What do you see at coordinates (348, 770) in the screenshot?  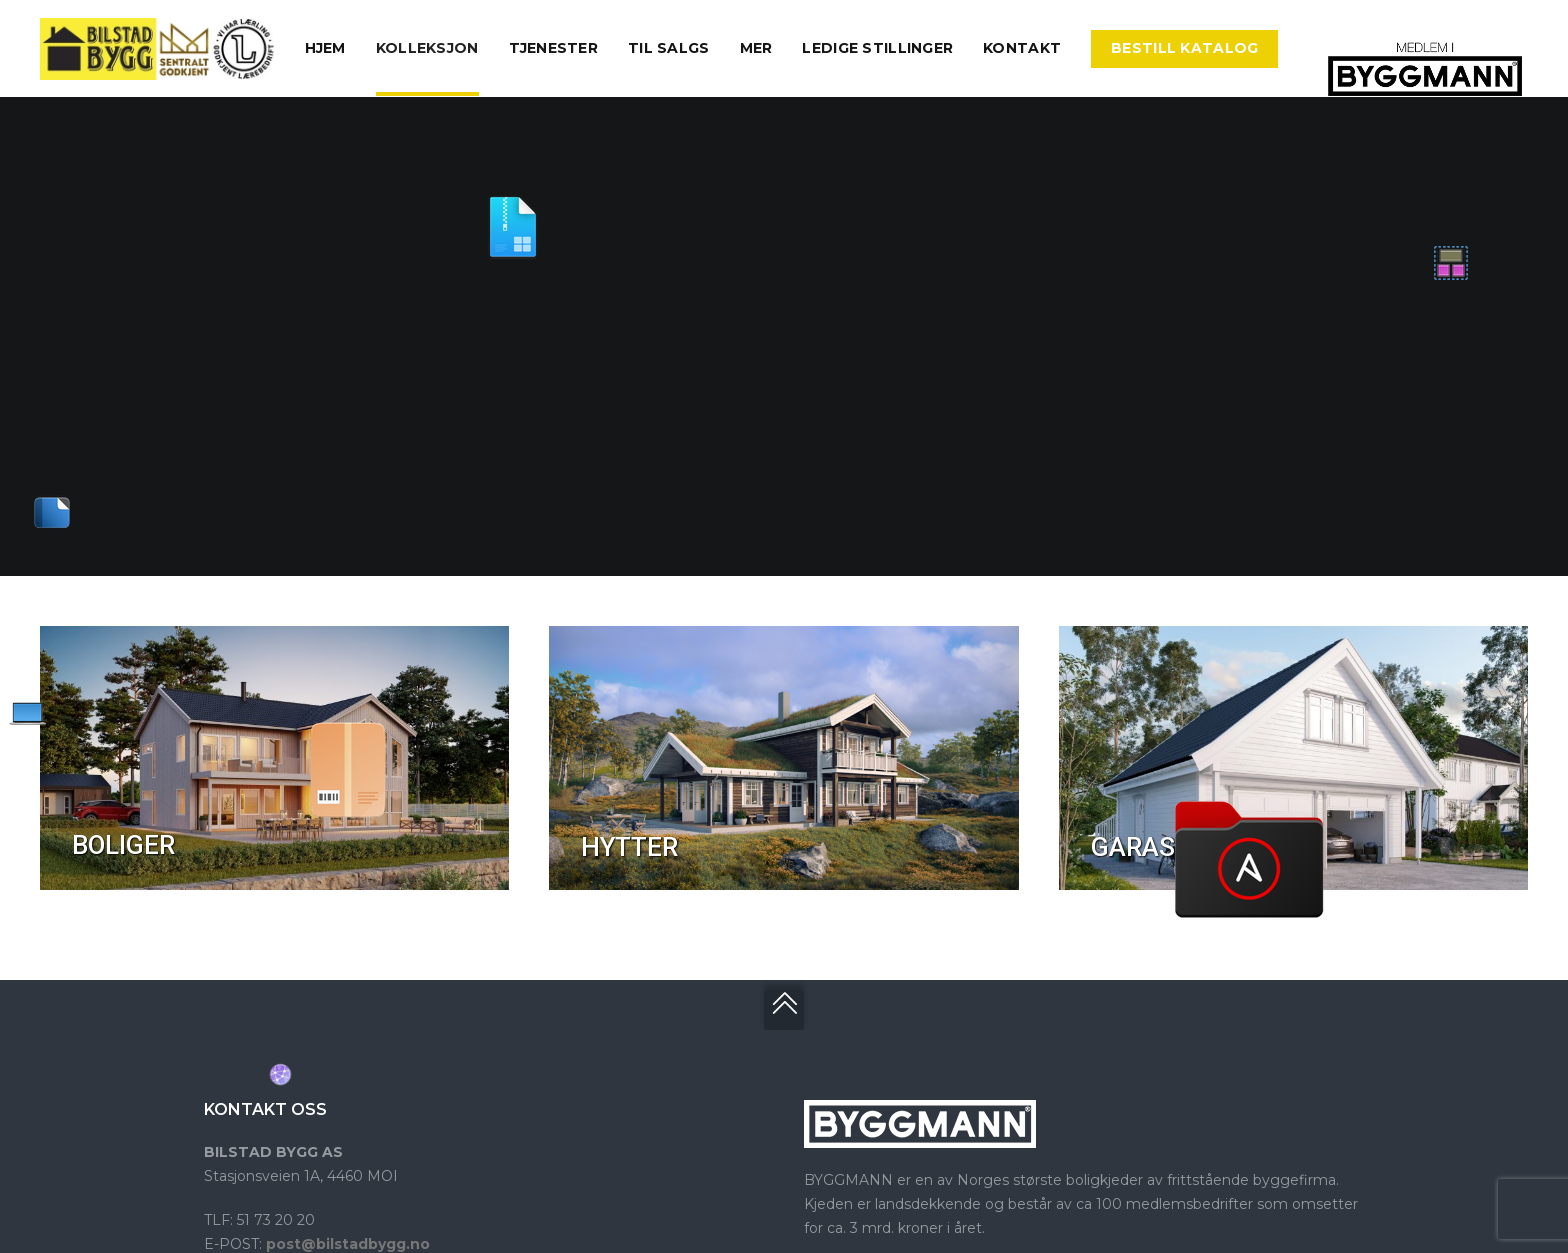 I see `compressed or archived file type` at bounding box center [348, 770].